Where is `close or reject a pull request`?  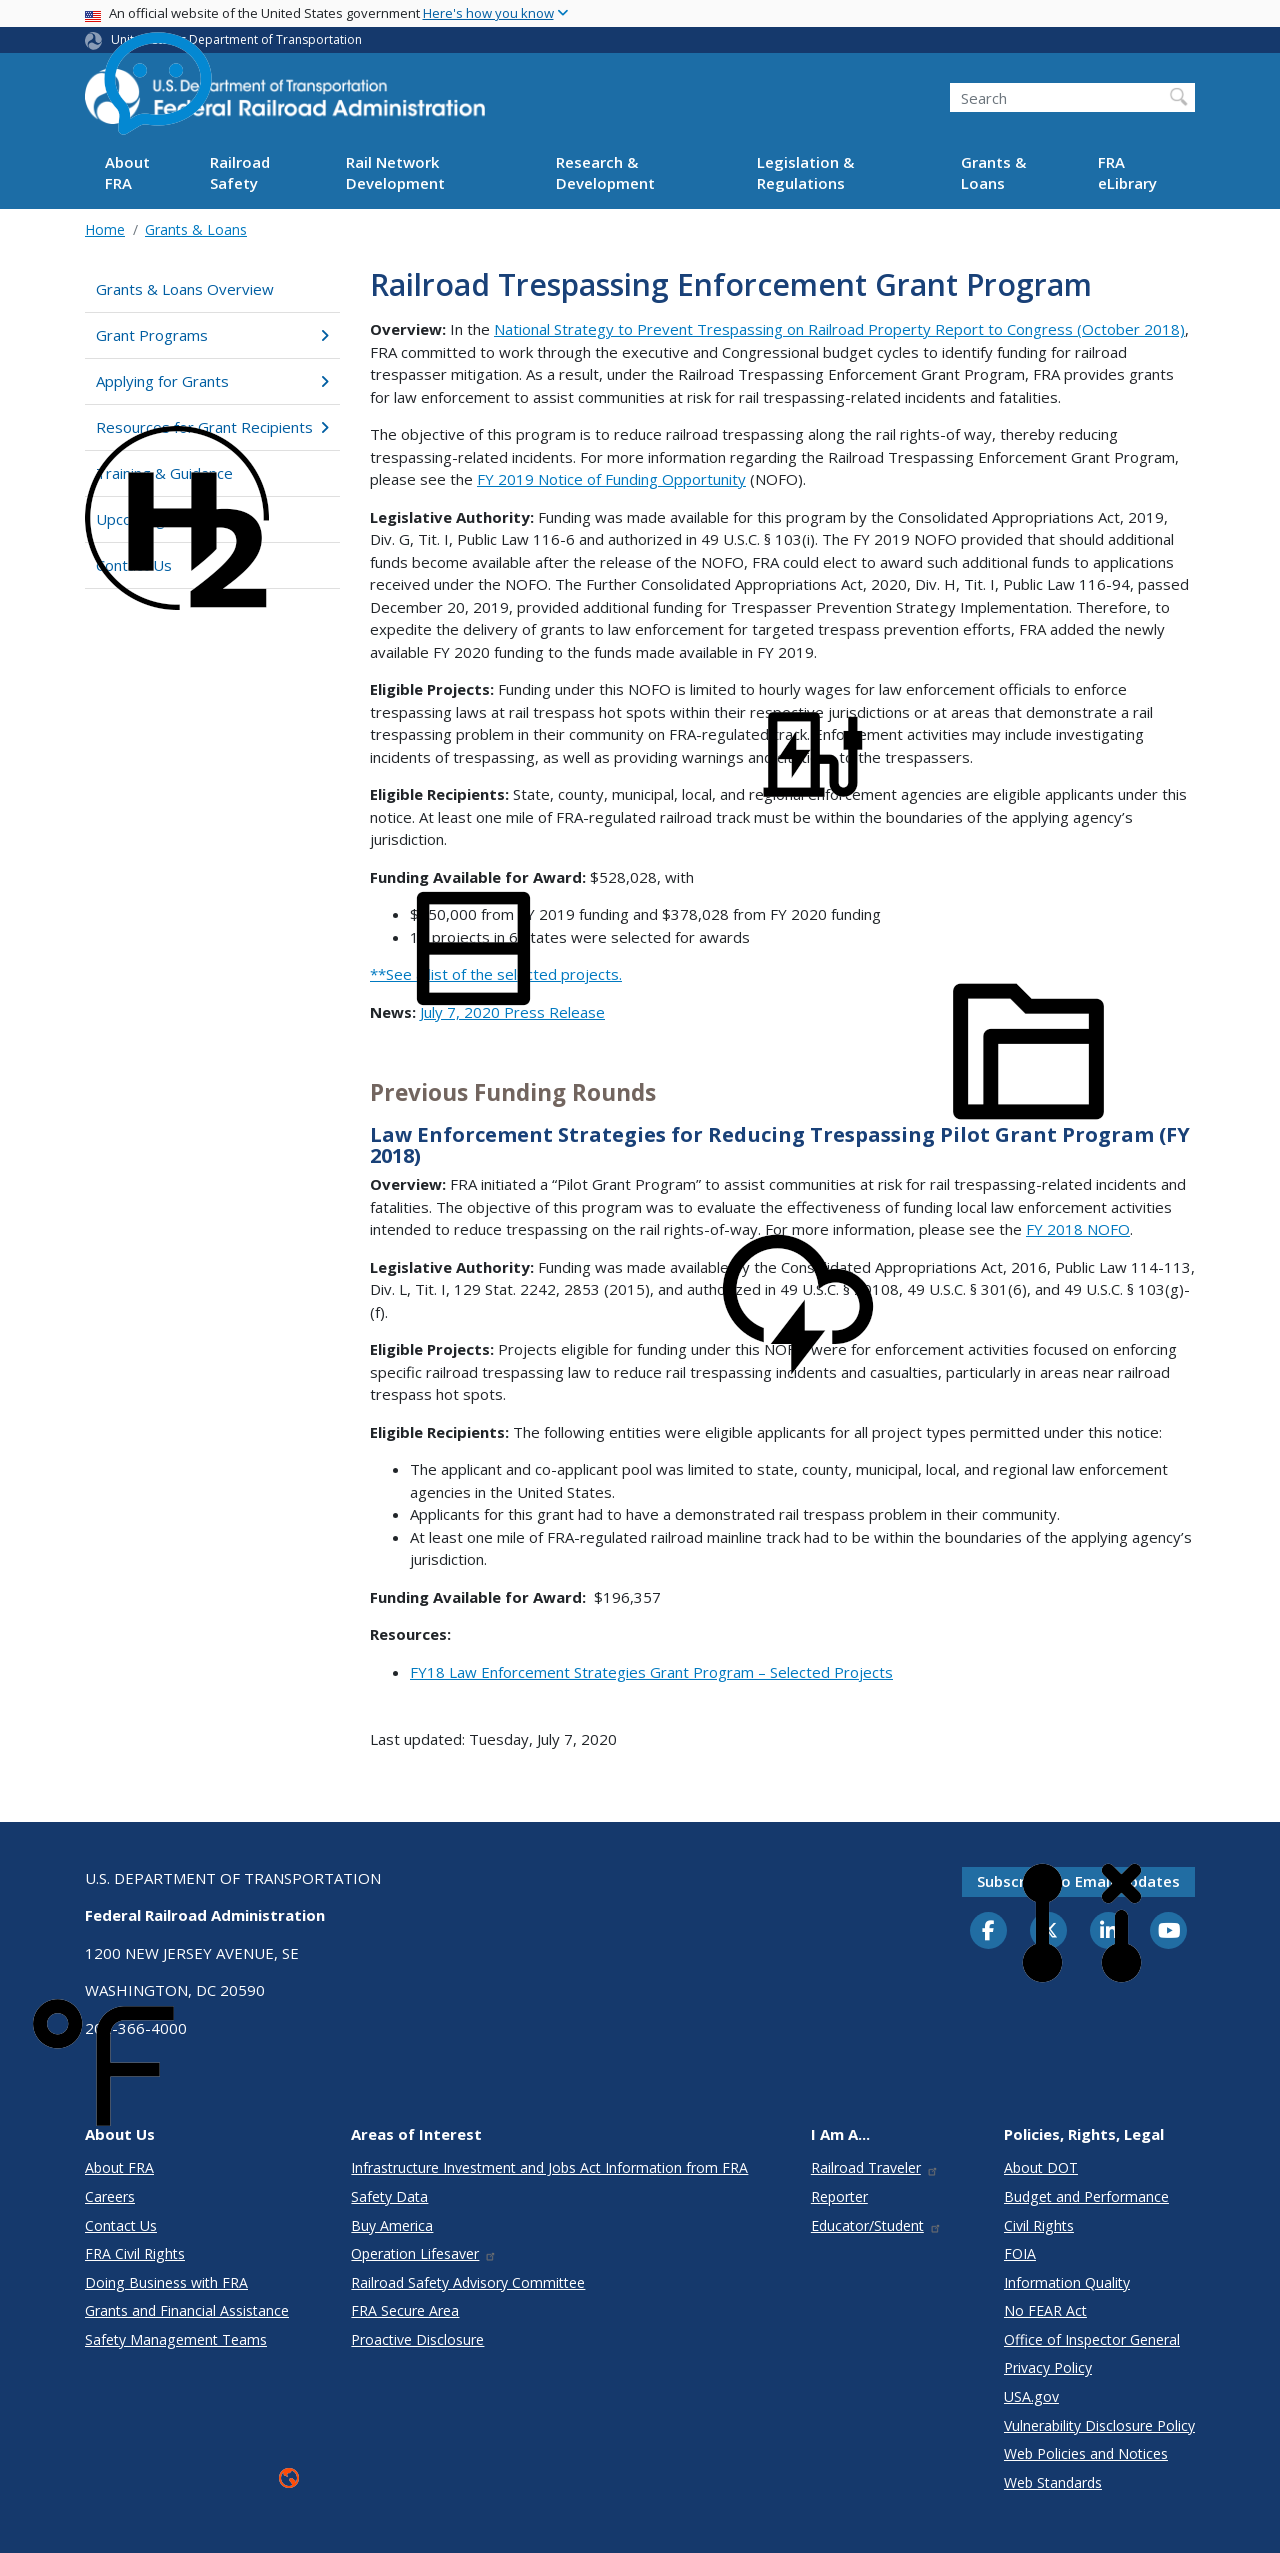
close or reject a pull request is located at coordinates (1082, 1923).